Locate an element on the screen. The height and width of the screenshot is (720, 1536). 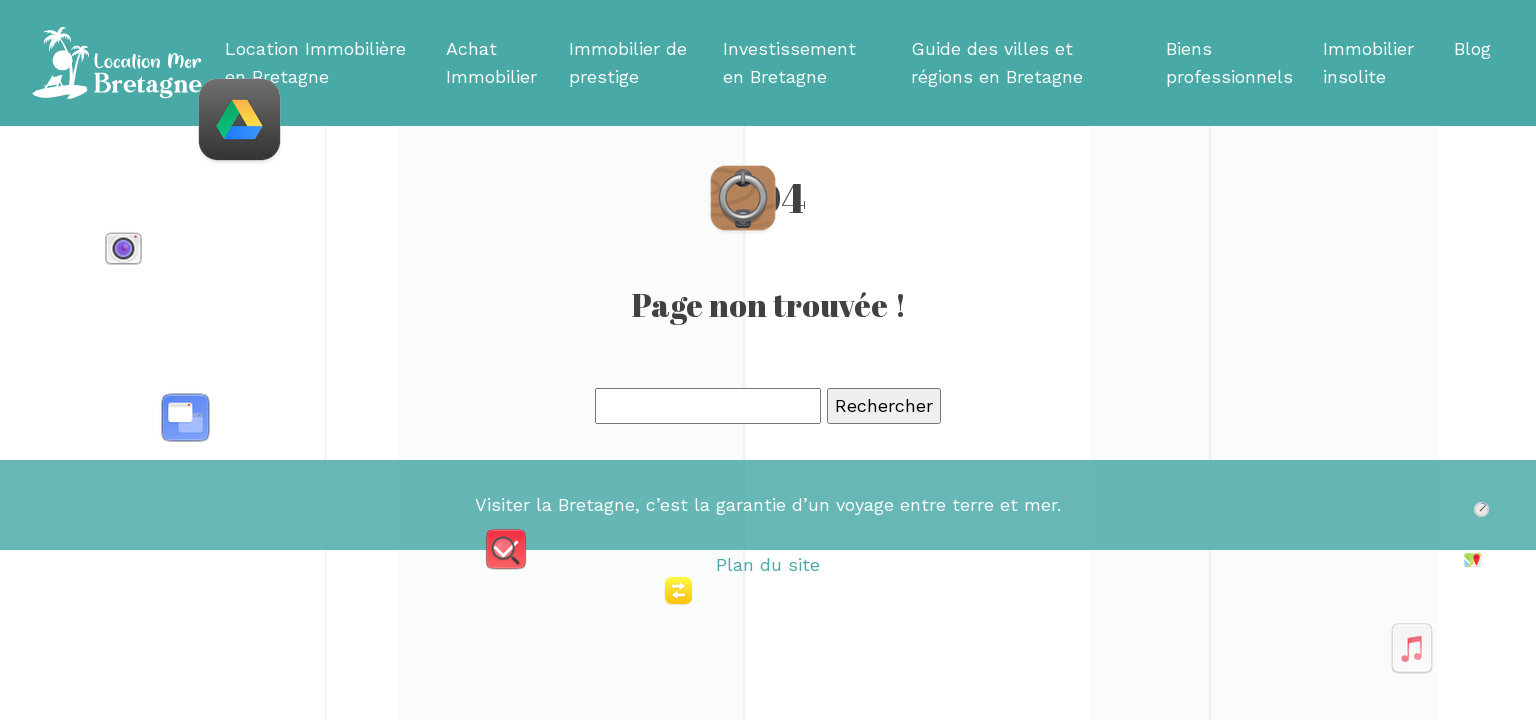
open gnome maps application is located at coordinates (1473, 560).